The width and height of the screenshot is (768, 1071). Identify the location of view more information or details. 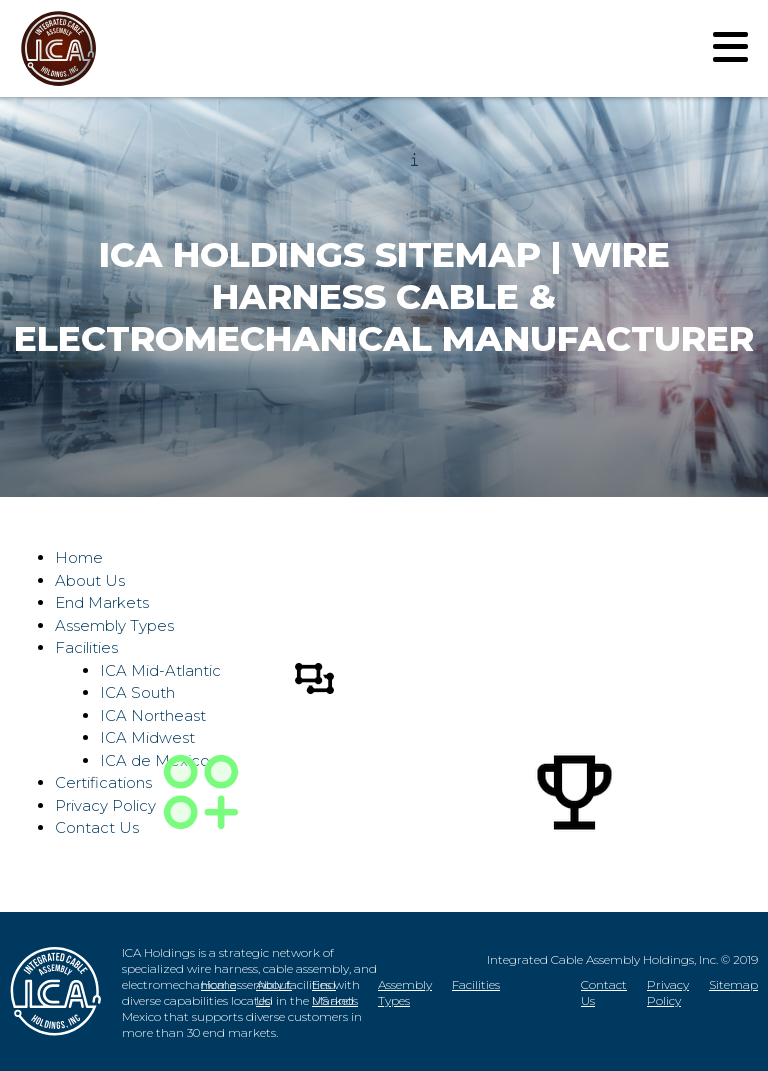
(414, 159).